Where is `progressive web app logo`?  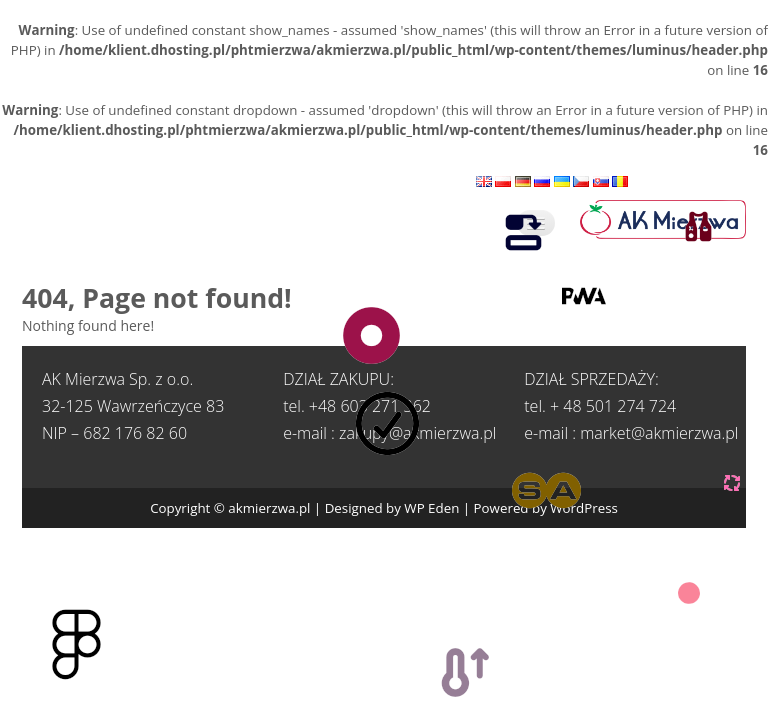 progressive web app logo is located at coordinates (584, 296).